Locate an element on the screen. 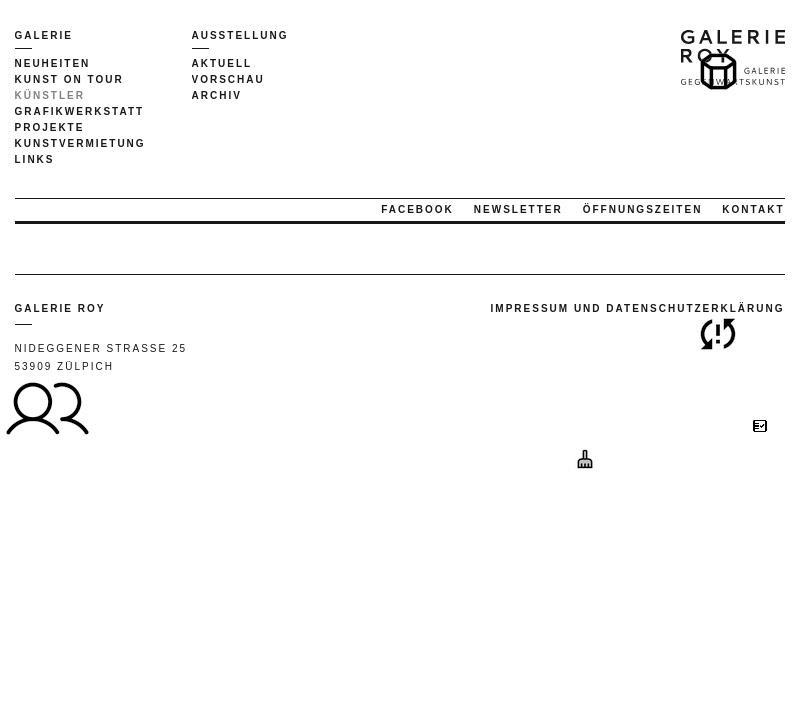  view 3D object or shape is located at coordinates (718, 71).